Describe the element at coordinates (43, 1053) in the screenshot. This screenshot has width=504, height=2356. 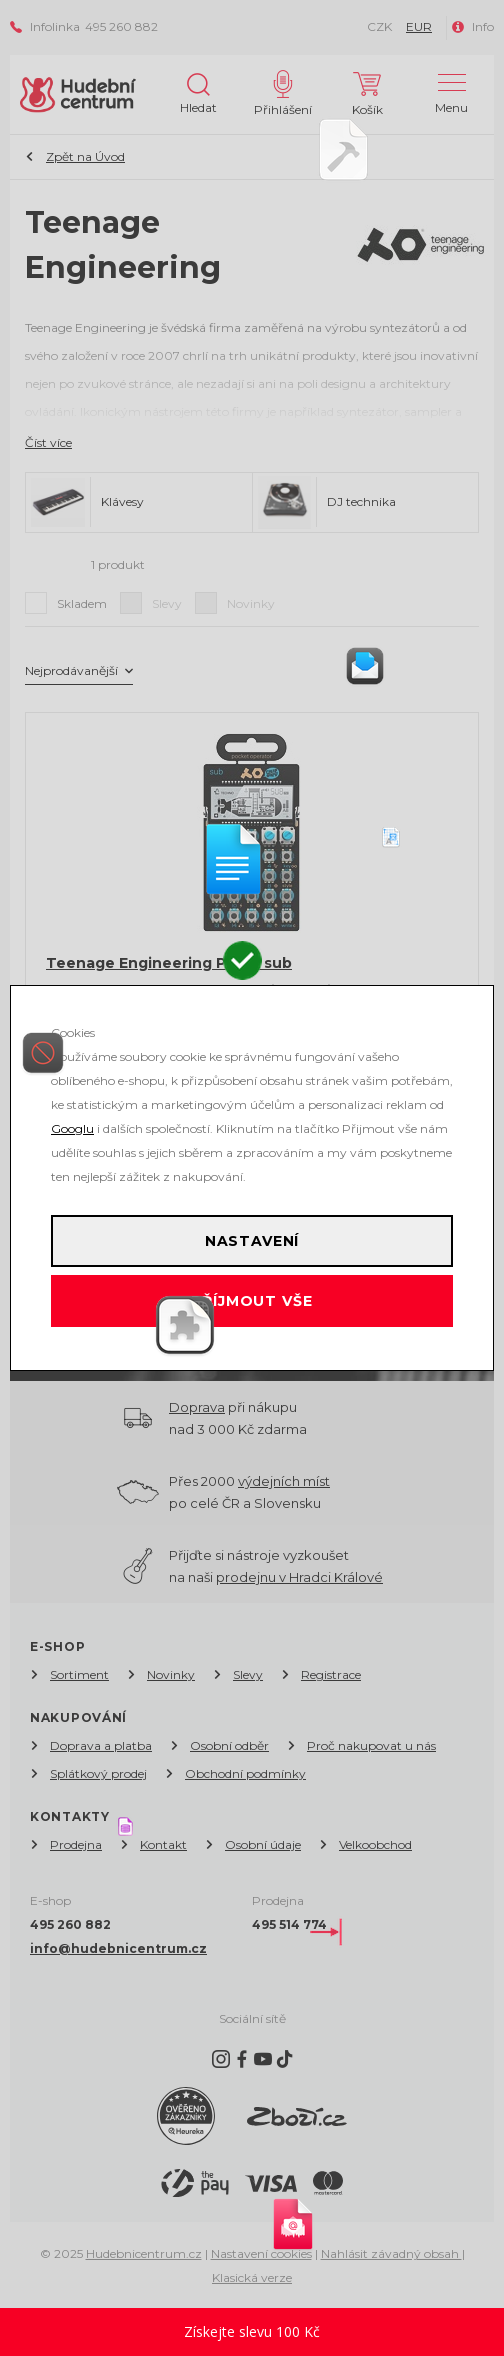
I see `indicates image failed to load` at that location.